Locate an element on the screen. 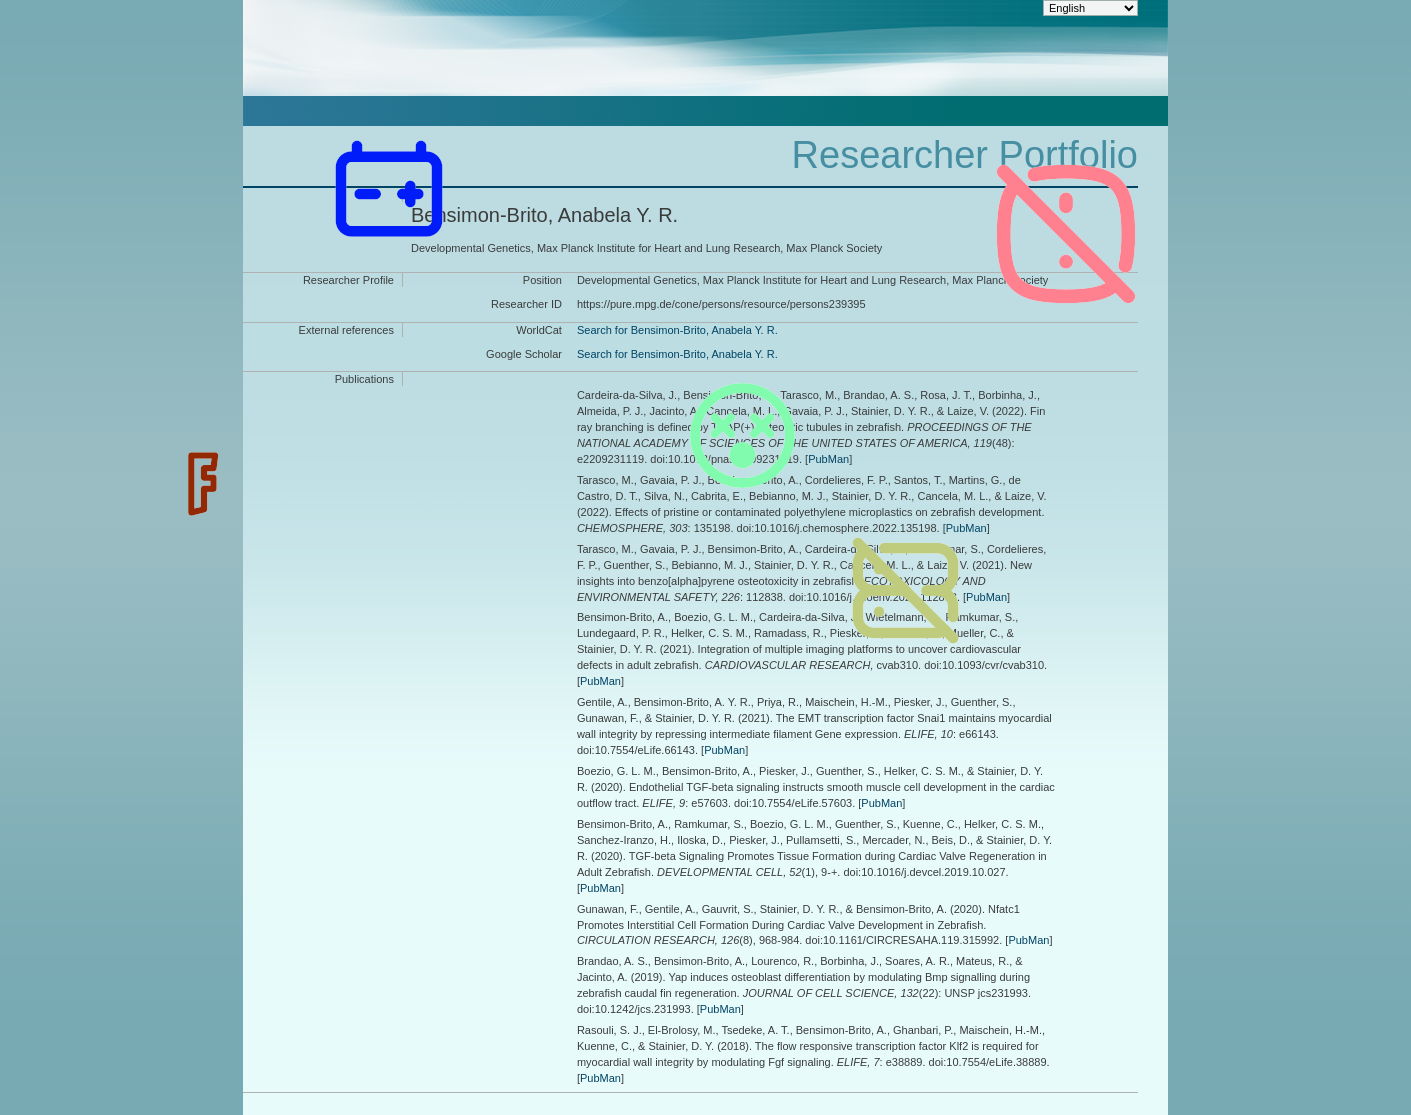 This screenshot has width=1411, height=1115. indicates an error or system crash is located at coordinates (742, 435).